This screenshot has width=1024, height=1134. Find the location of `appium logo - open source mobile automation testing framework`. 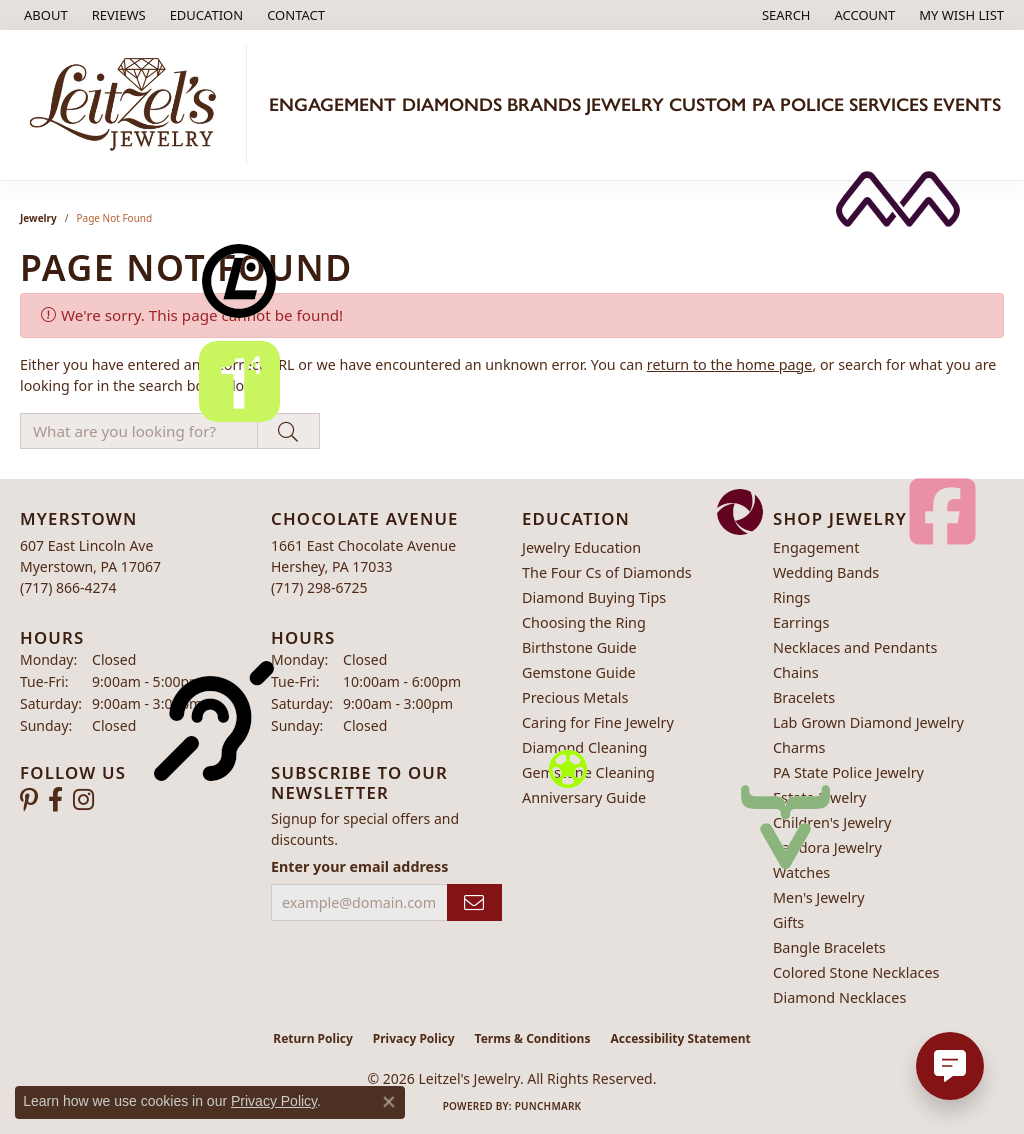

appium logo - open source mobile automation testing framework is located at coordinates (740, 512).